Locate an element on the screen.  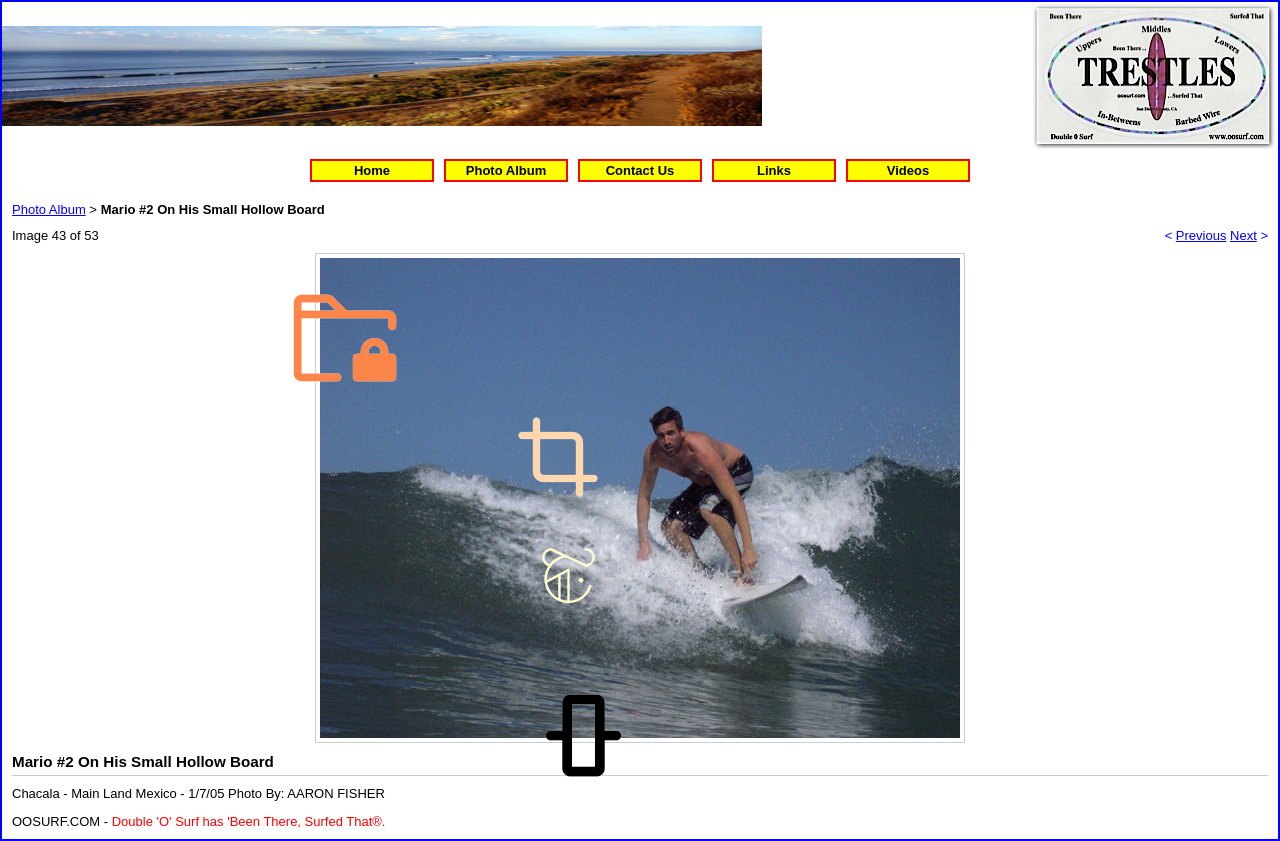
open the New York Times app is located at coordinates (568, 574).